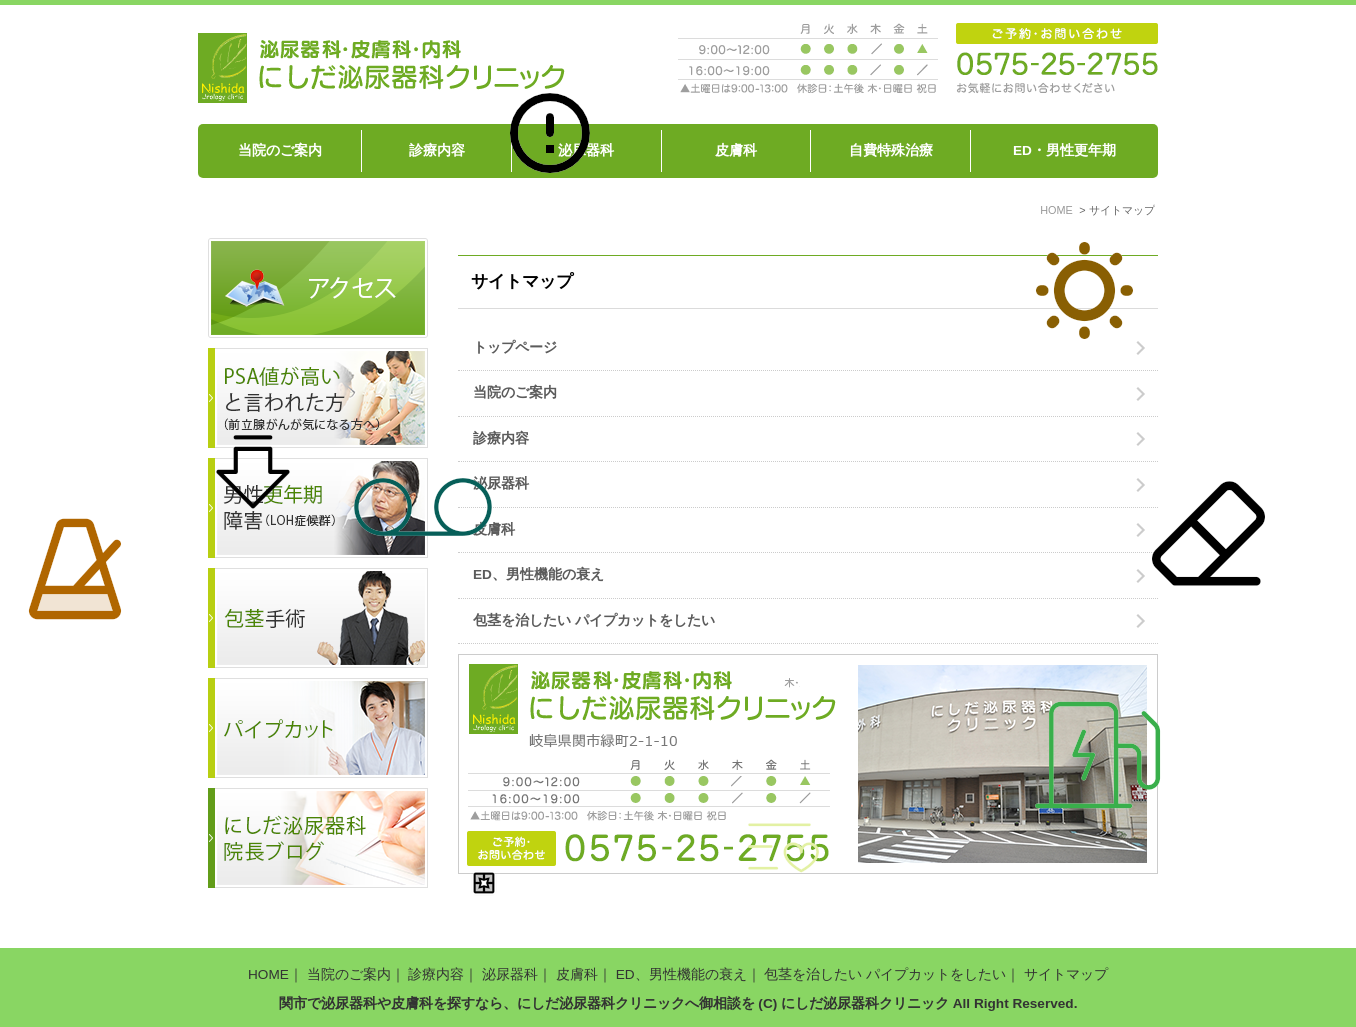 The height and width of the screenshot is (1027, 1356). What do you see at coordinates (484, 883) in the screenshot?
I see `view pages or documents` at bounding box center [484, 883].